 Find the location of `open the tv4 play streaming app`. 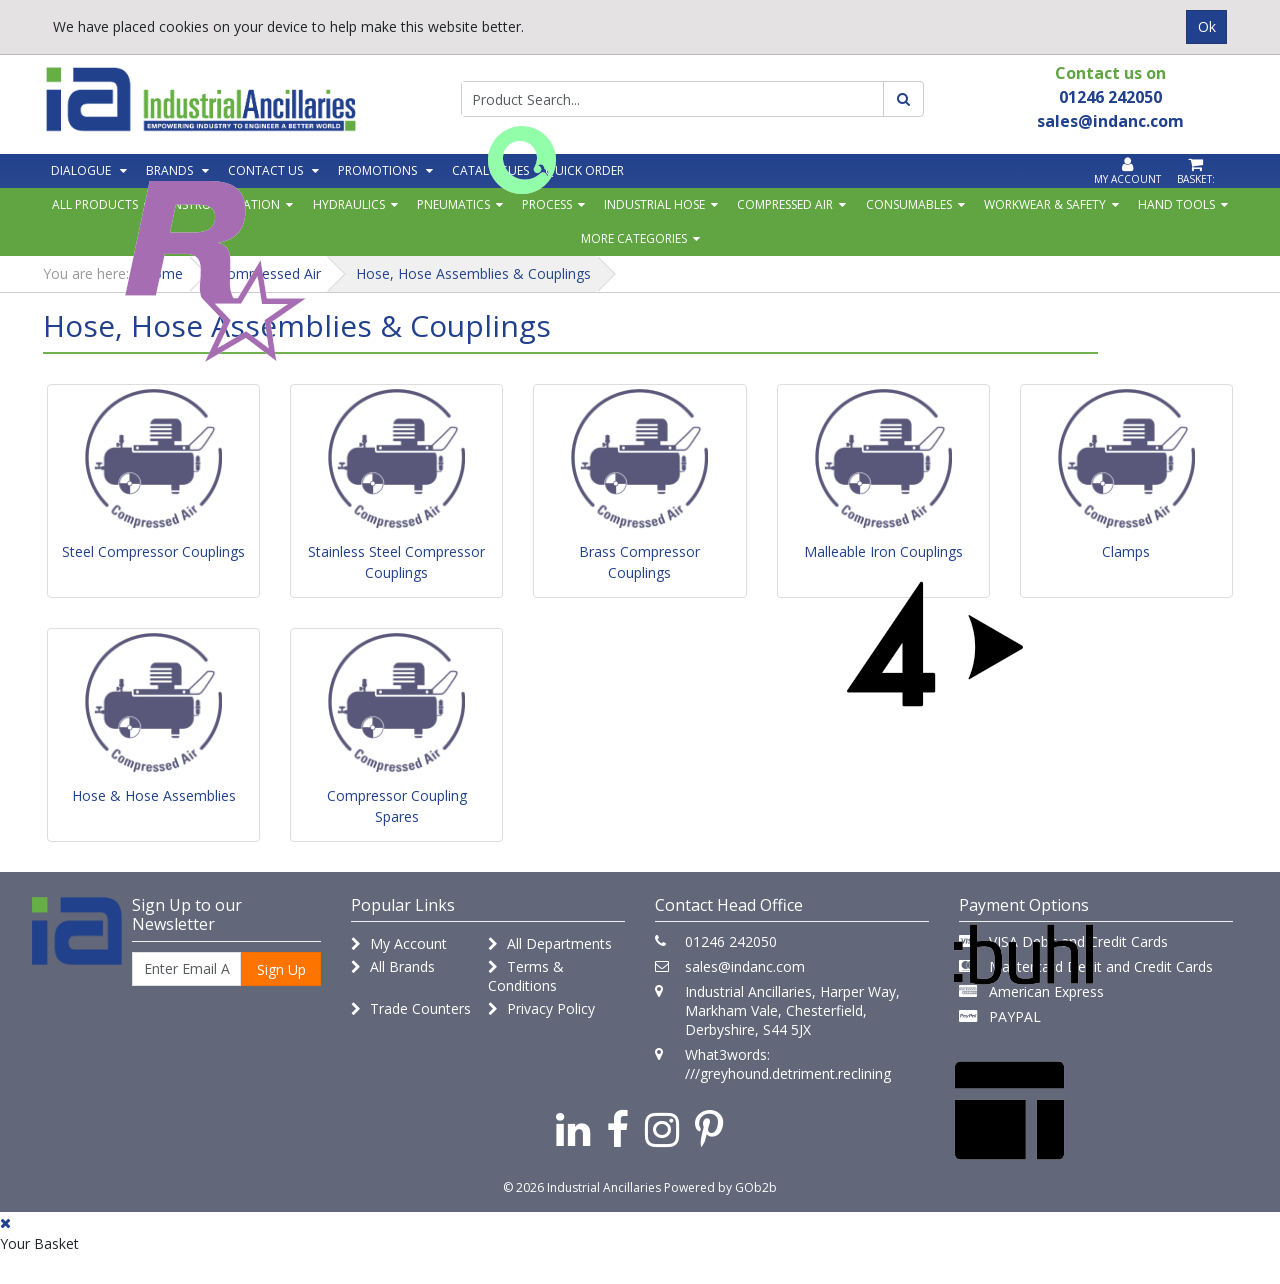

open the tv4 play streaming app is located at coordinates (935, 644).